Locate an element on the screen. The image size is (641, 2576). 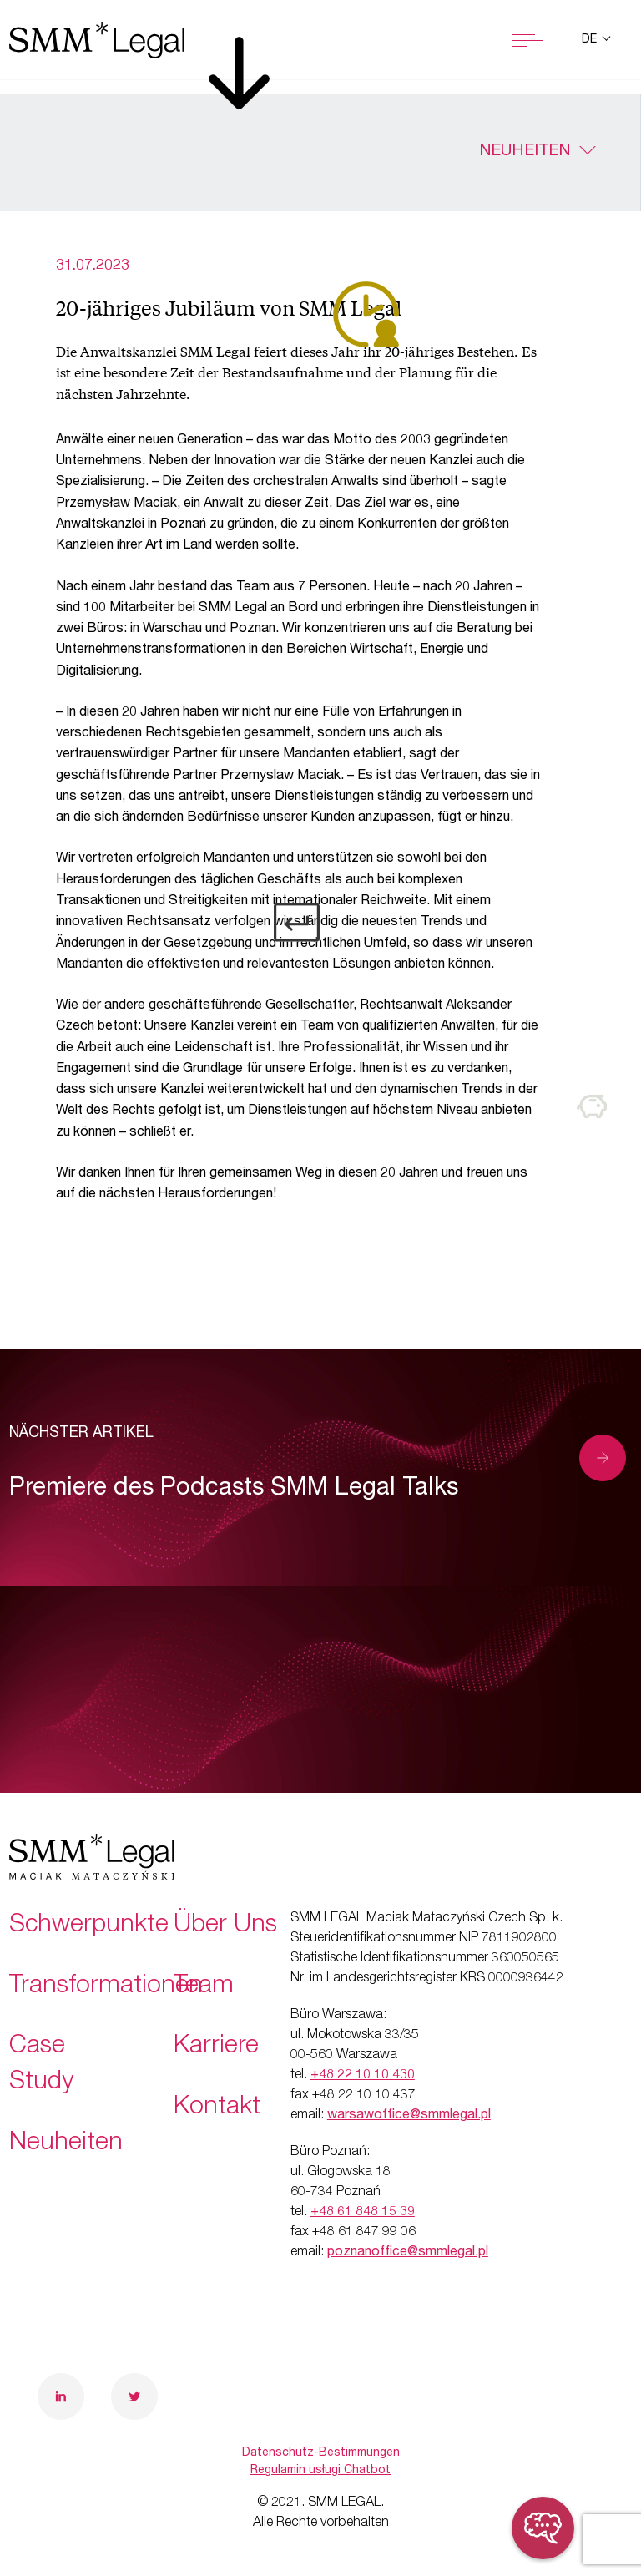
view user activity history is located at coordinates (366, 314).